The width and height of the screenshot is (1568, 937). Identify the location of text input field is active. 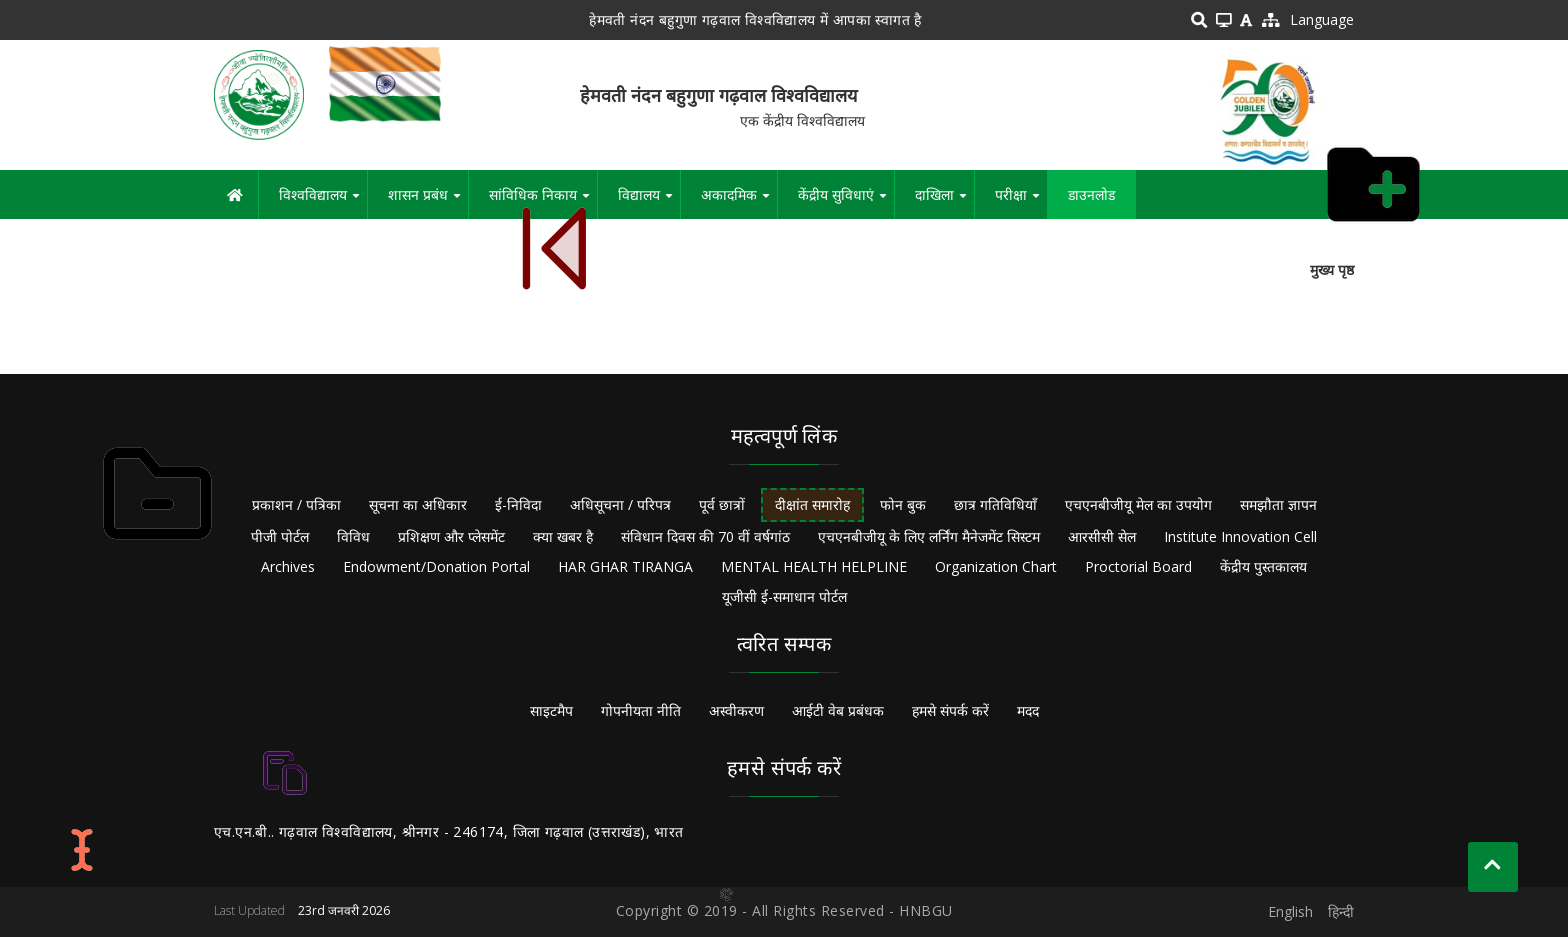
(82, 850).